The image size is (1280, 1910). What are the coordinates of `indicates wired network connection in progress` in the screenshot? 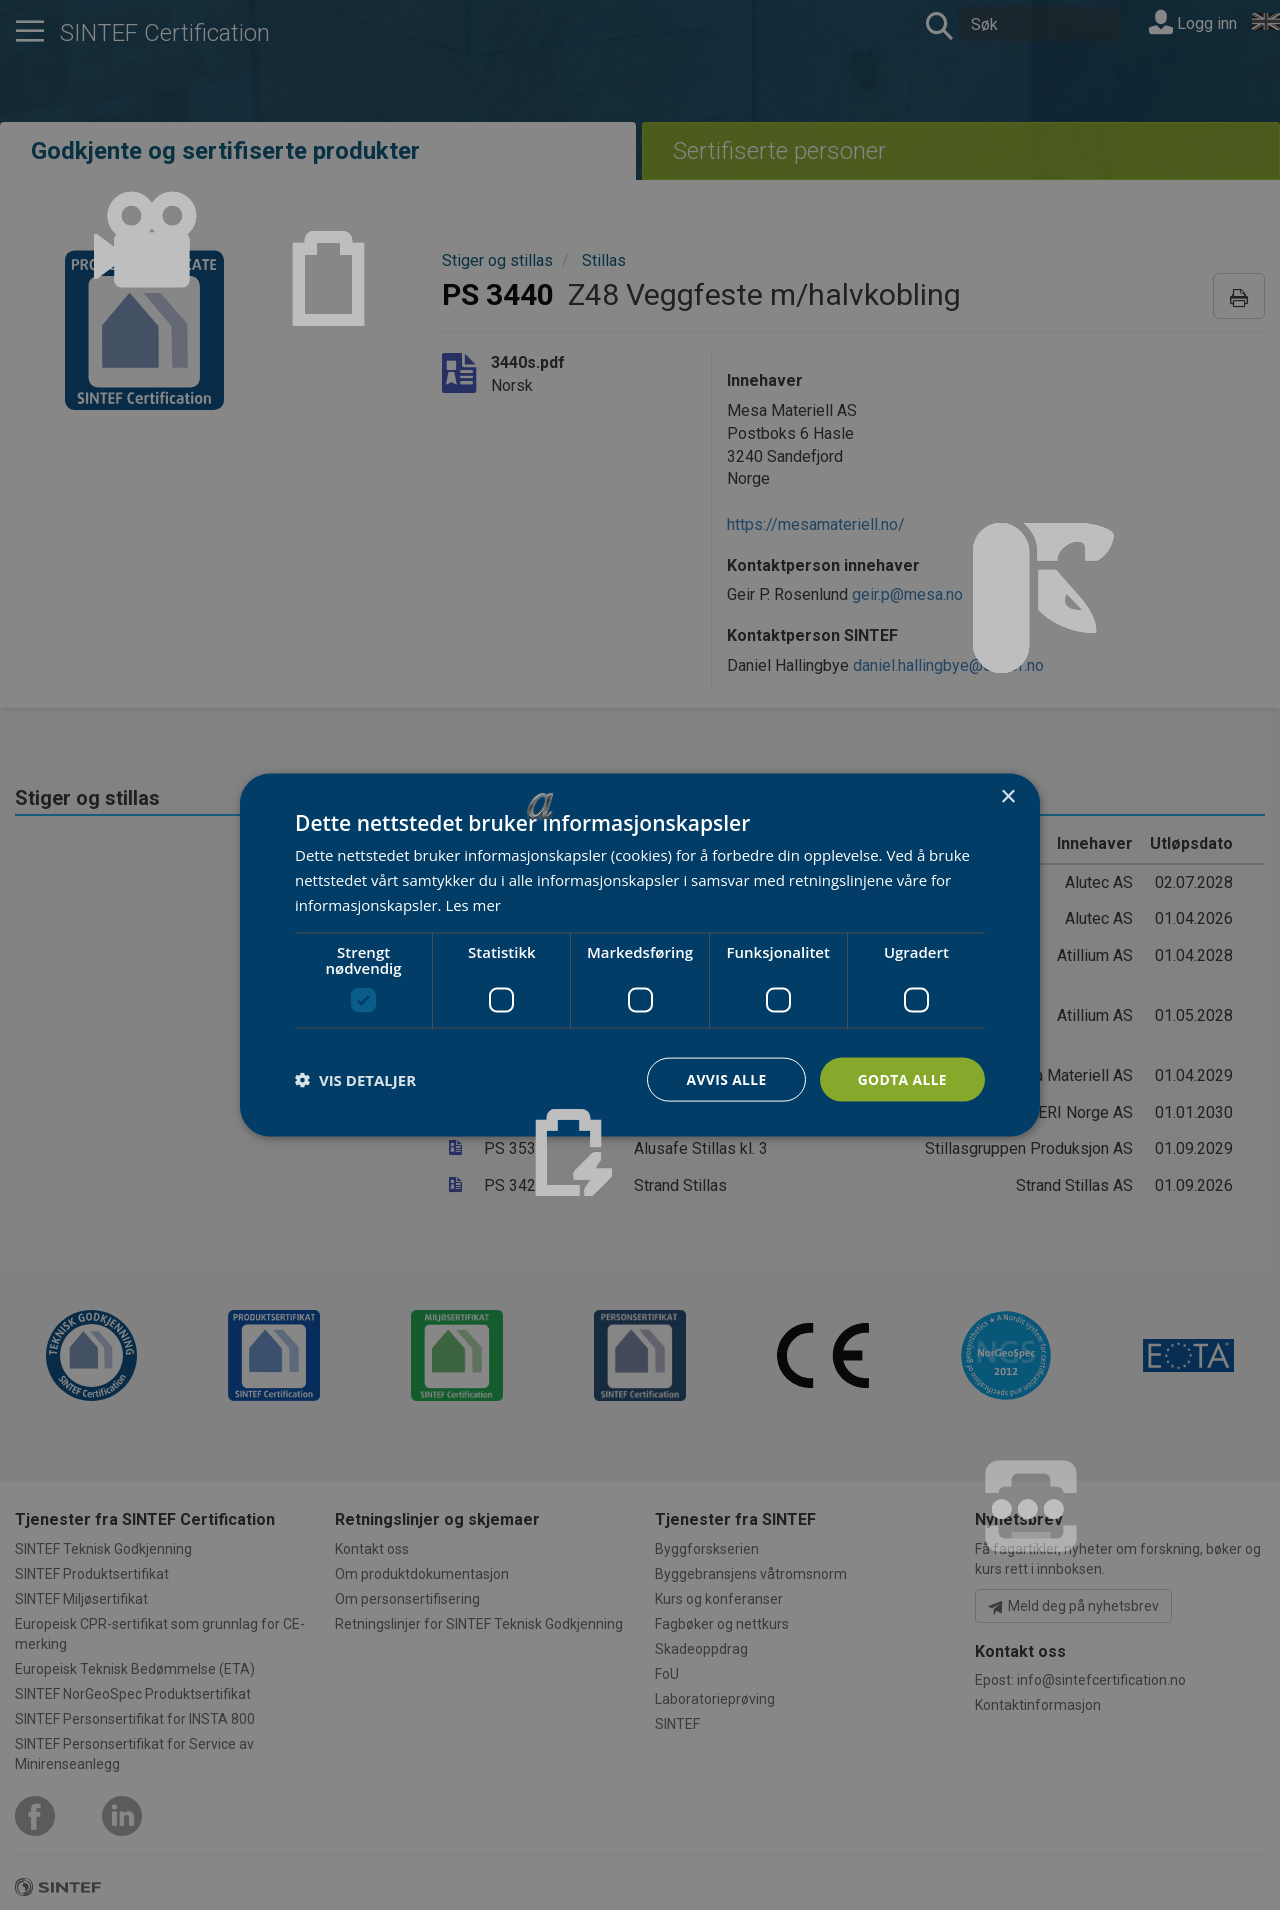 It's located at (1031, 1506).